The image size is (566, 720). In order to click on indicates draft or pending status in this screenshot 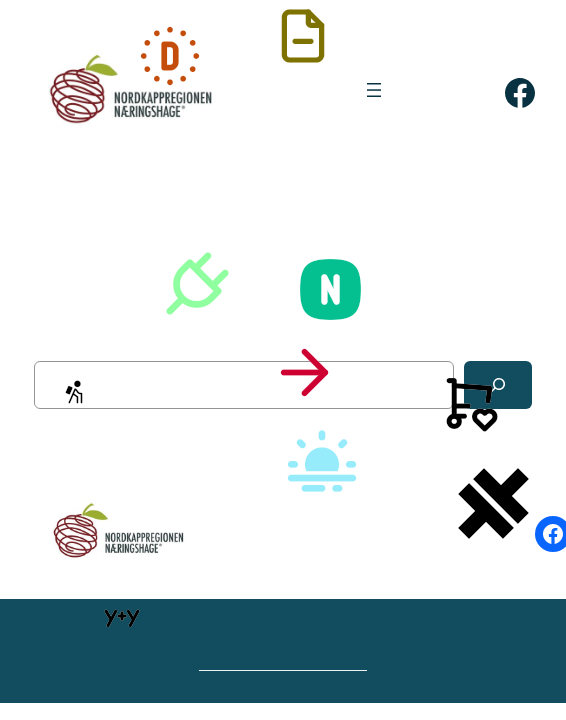, I will do `click(170, 56)`.